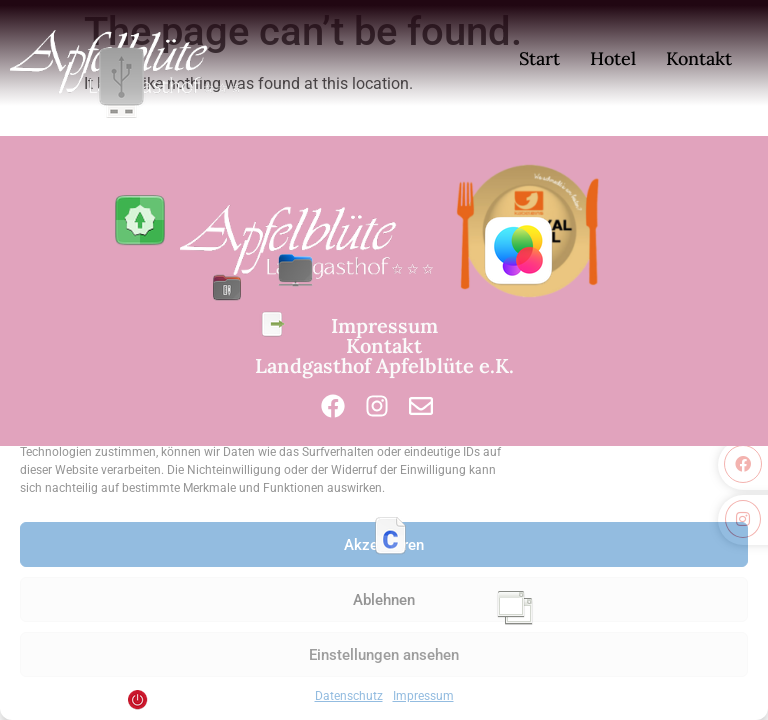  What do you see at coordinates (515, 608) in the screenshot?
I see `access window management settings` at bounding box center [515, 608].